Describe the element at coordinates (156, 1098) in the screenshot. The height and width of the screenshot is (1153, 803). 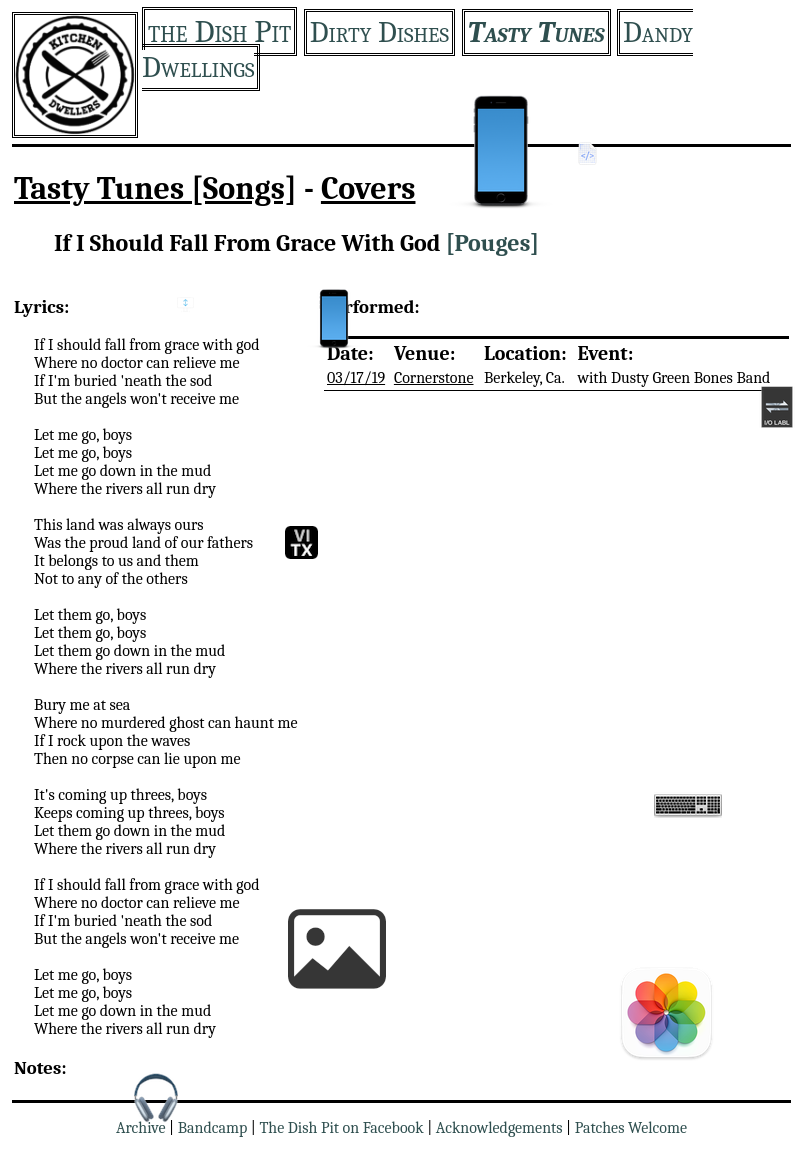
I see `bluetooth headphones connected` at that location.